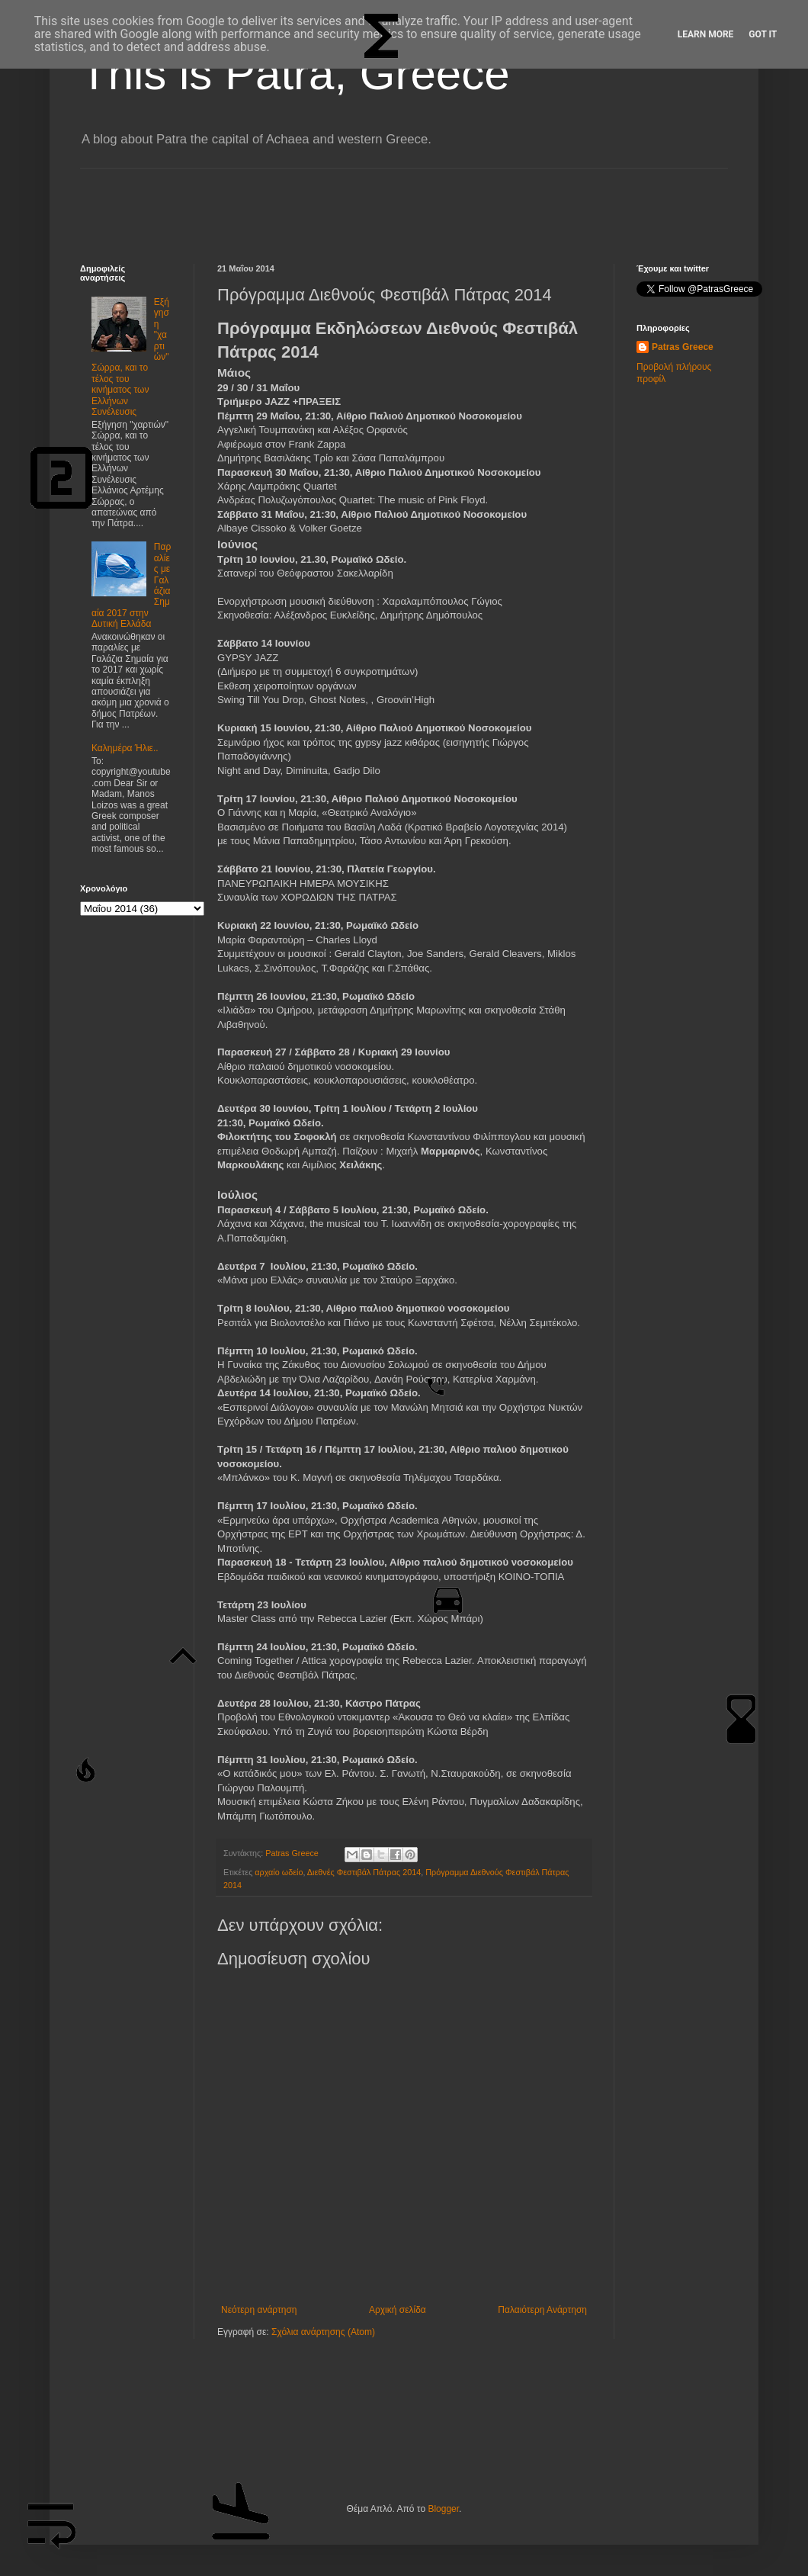 The height and width of the screenshot is (2576, 808). Describe the element at coordinates (381, 36) in the screenshot. I see `insert a mathematical function or formula` at that location.